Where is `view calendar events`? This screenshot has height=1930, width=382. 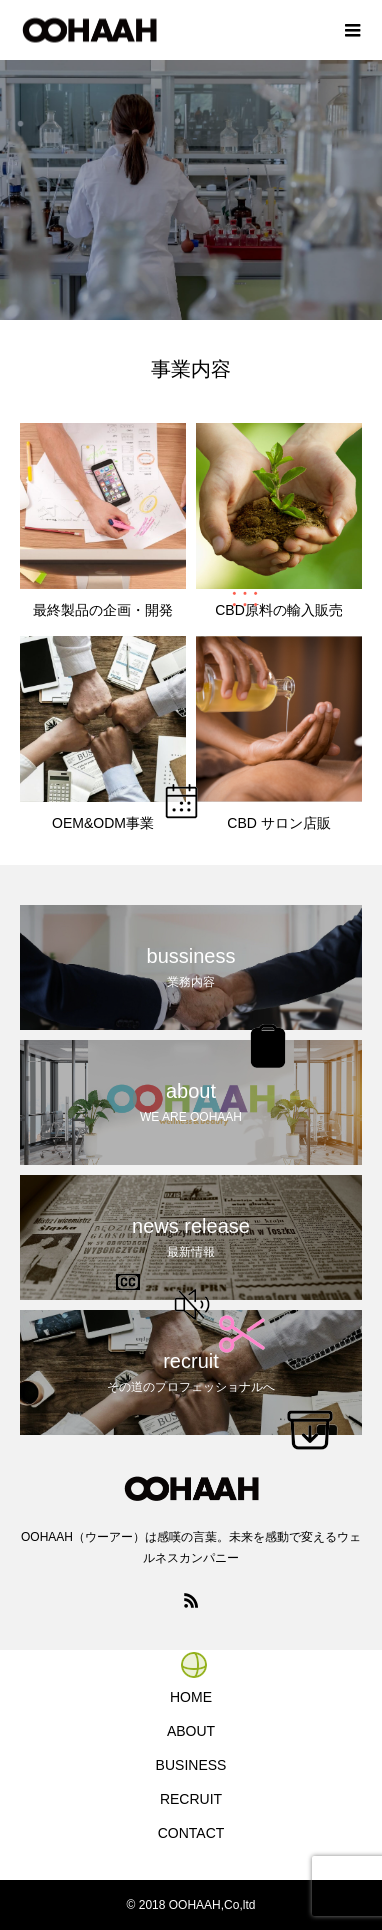 view calendar events is located at coordinates (181, 802).